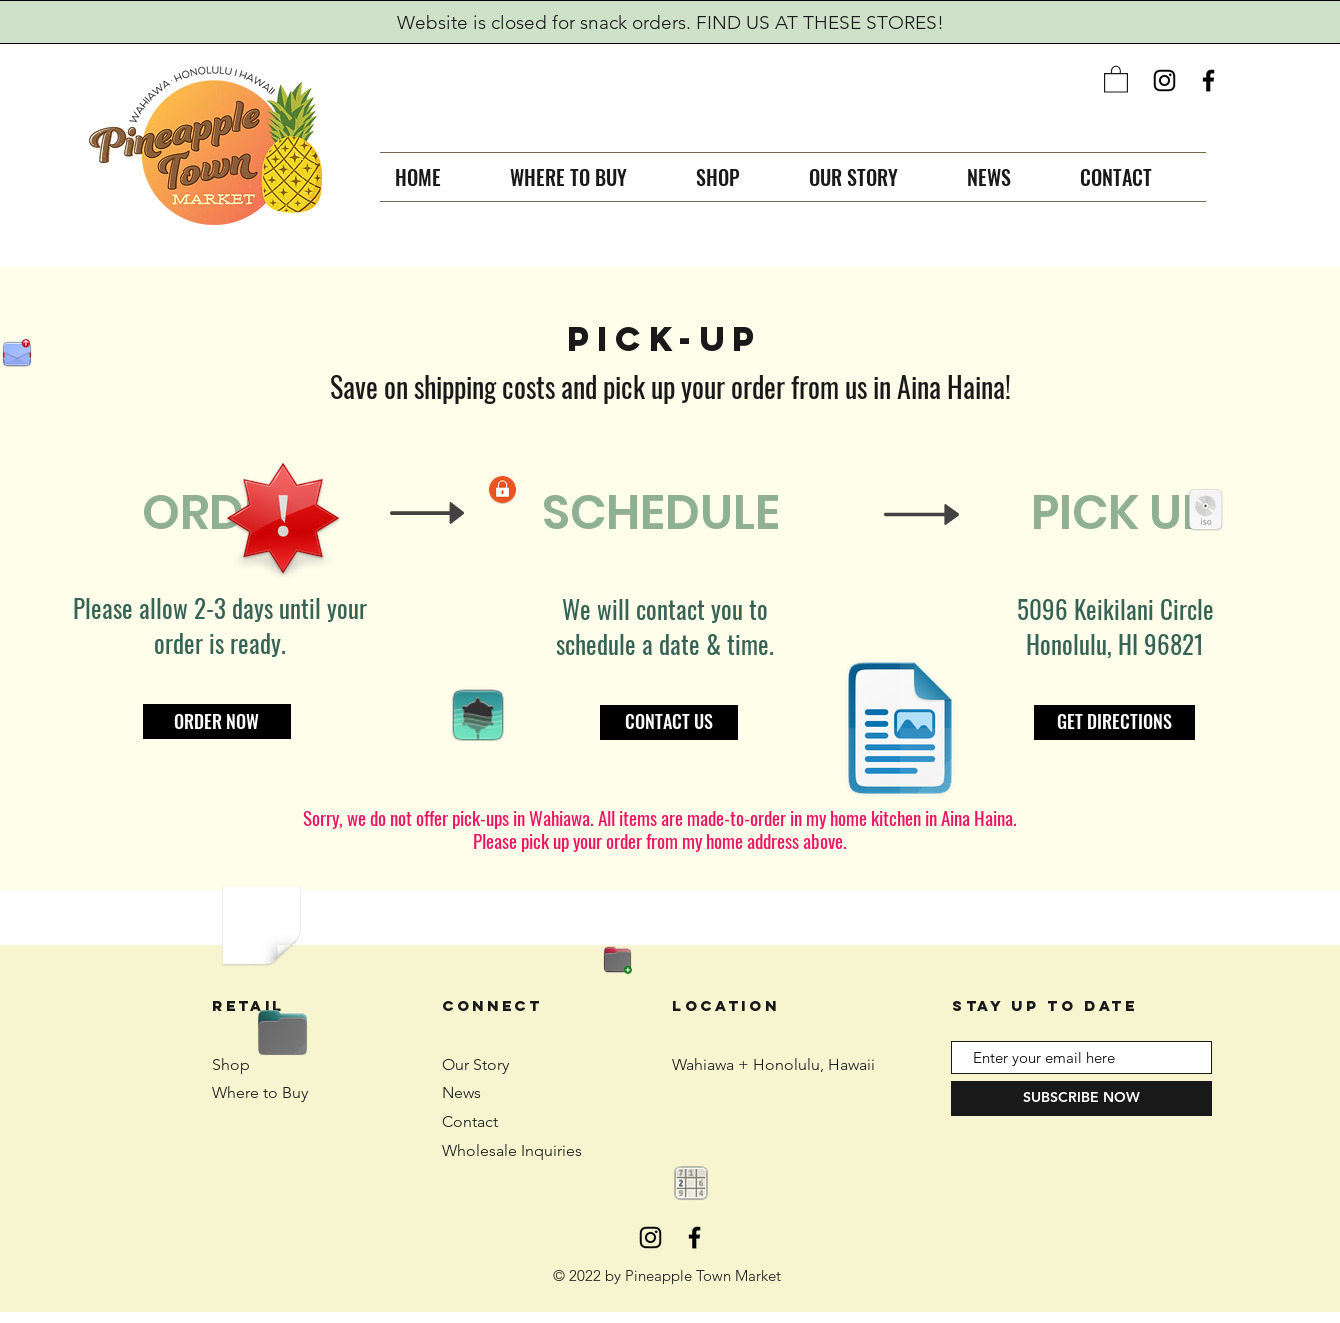 Image resolution: width=1340 pixels, height=1323 pixels. I want to click on indicates a file or folder is read-only, so click(502, 489).